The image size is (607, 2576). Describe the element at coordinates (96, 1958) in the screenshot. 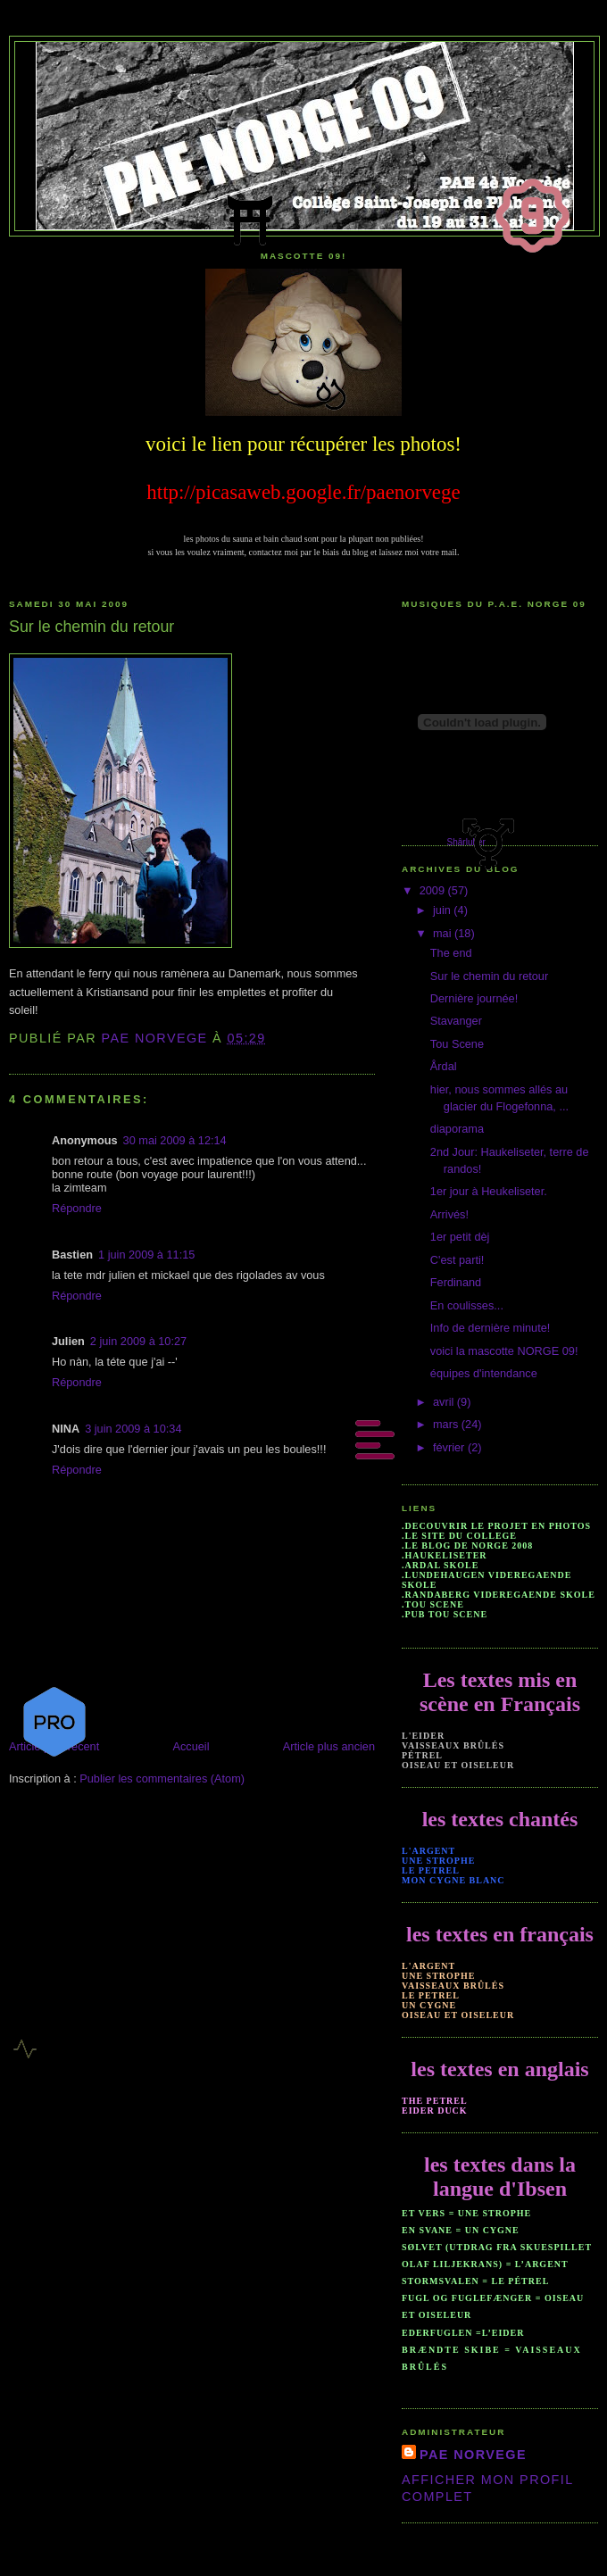

I see `window sensor status for smart home` at that location.